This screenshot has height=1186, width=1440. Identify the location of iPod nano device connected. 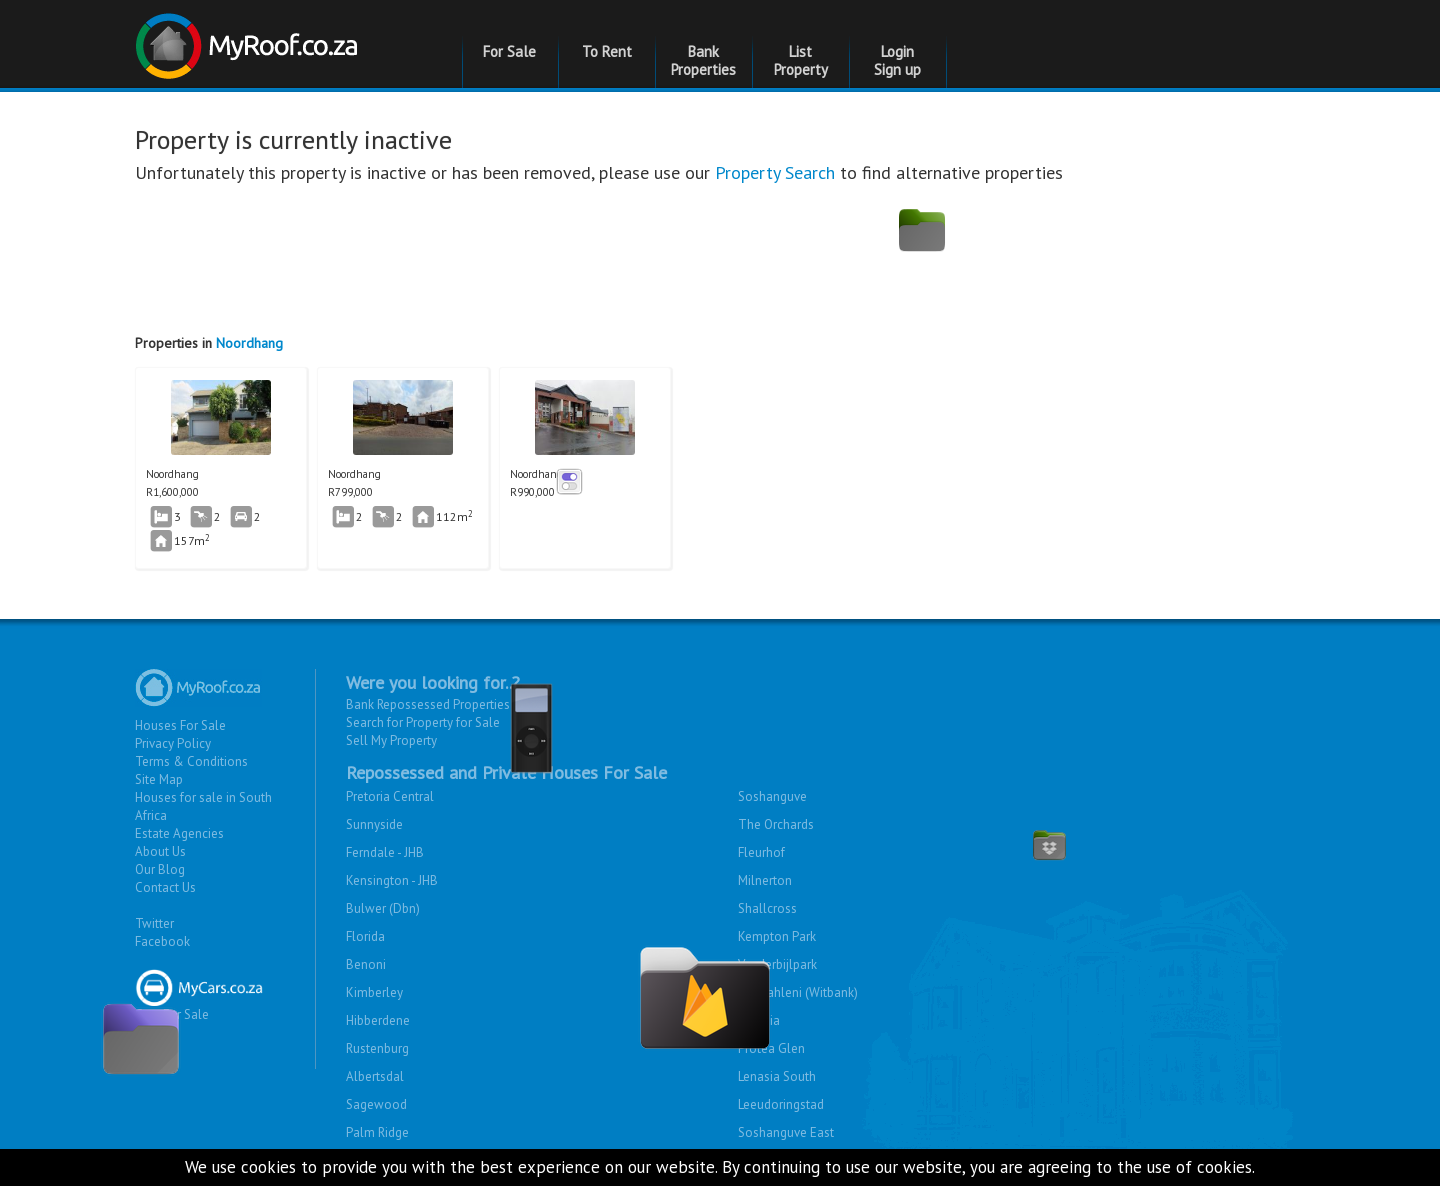
(531, 728).